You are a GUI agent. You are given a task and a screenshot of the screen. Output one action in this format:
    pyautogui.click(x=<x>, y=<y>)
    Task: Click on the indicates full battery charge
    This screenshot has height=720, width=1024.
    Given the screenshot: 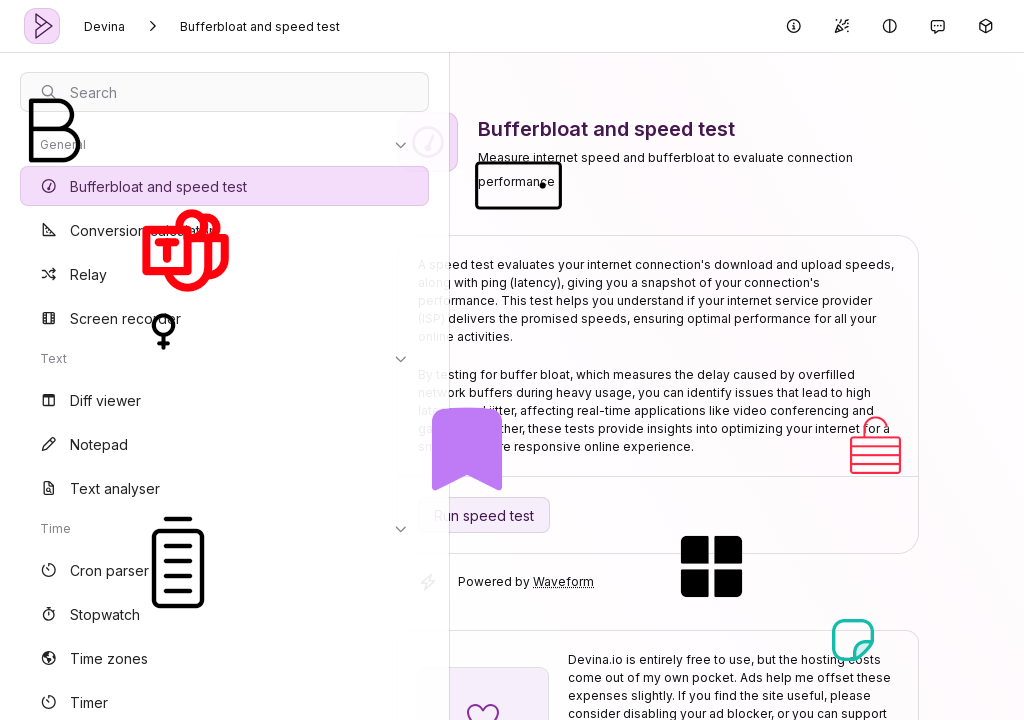 What is the action you would take?
    pyautogui.click(x=178, y=564)
    